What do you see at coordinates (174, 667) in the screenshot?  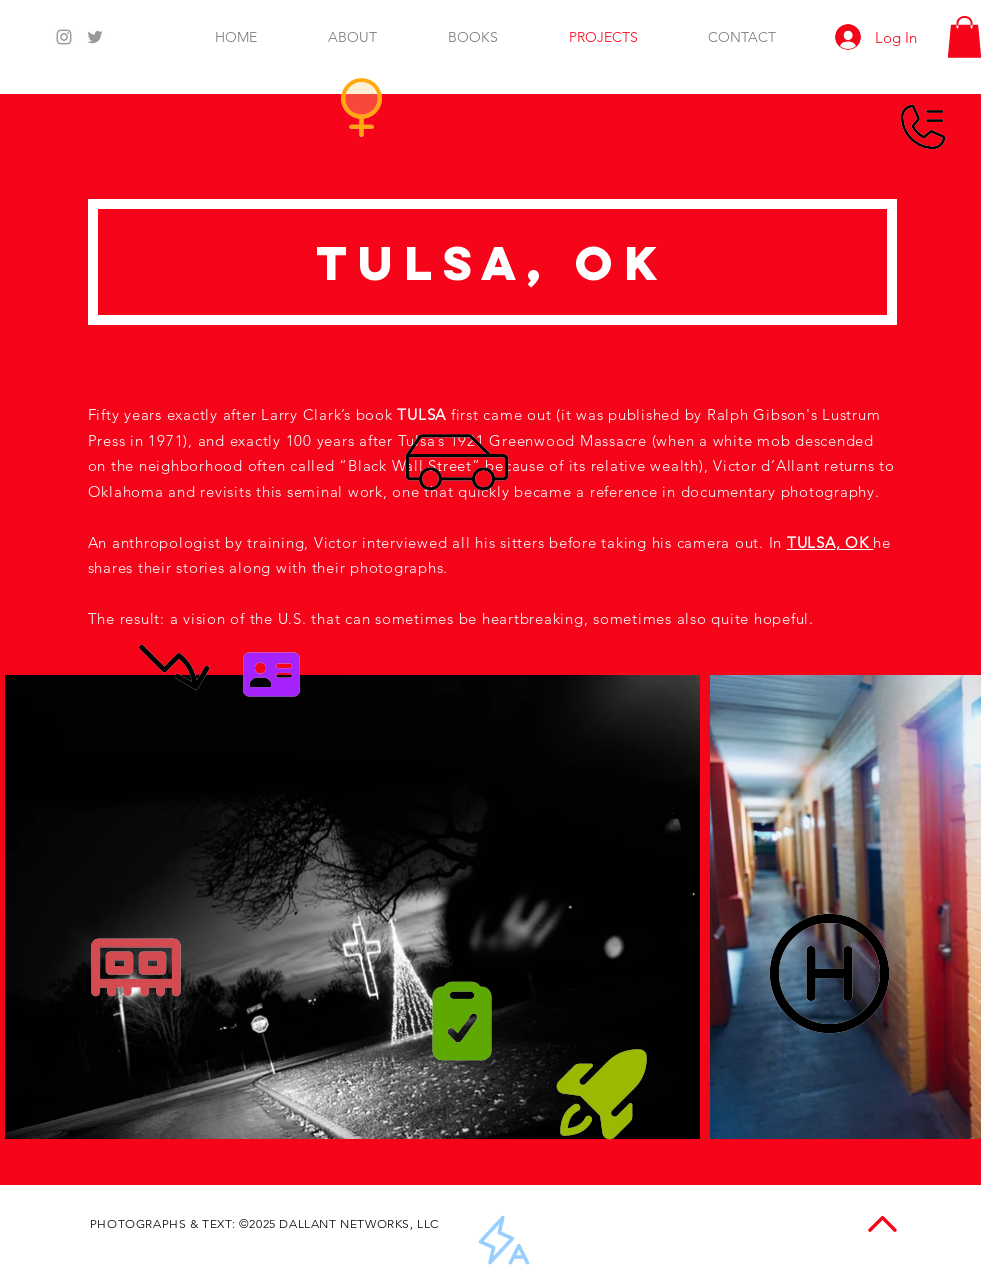 I see `indicates a downward trend or decline in data` at bounding box center [174, 667].